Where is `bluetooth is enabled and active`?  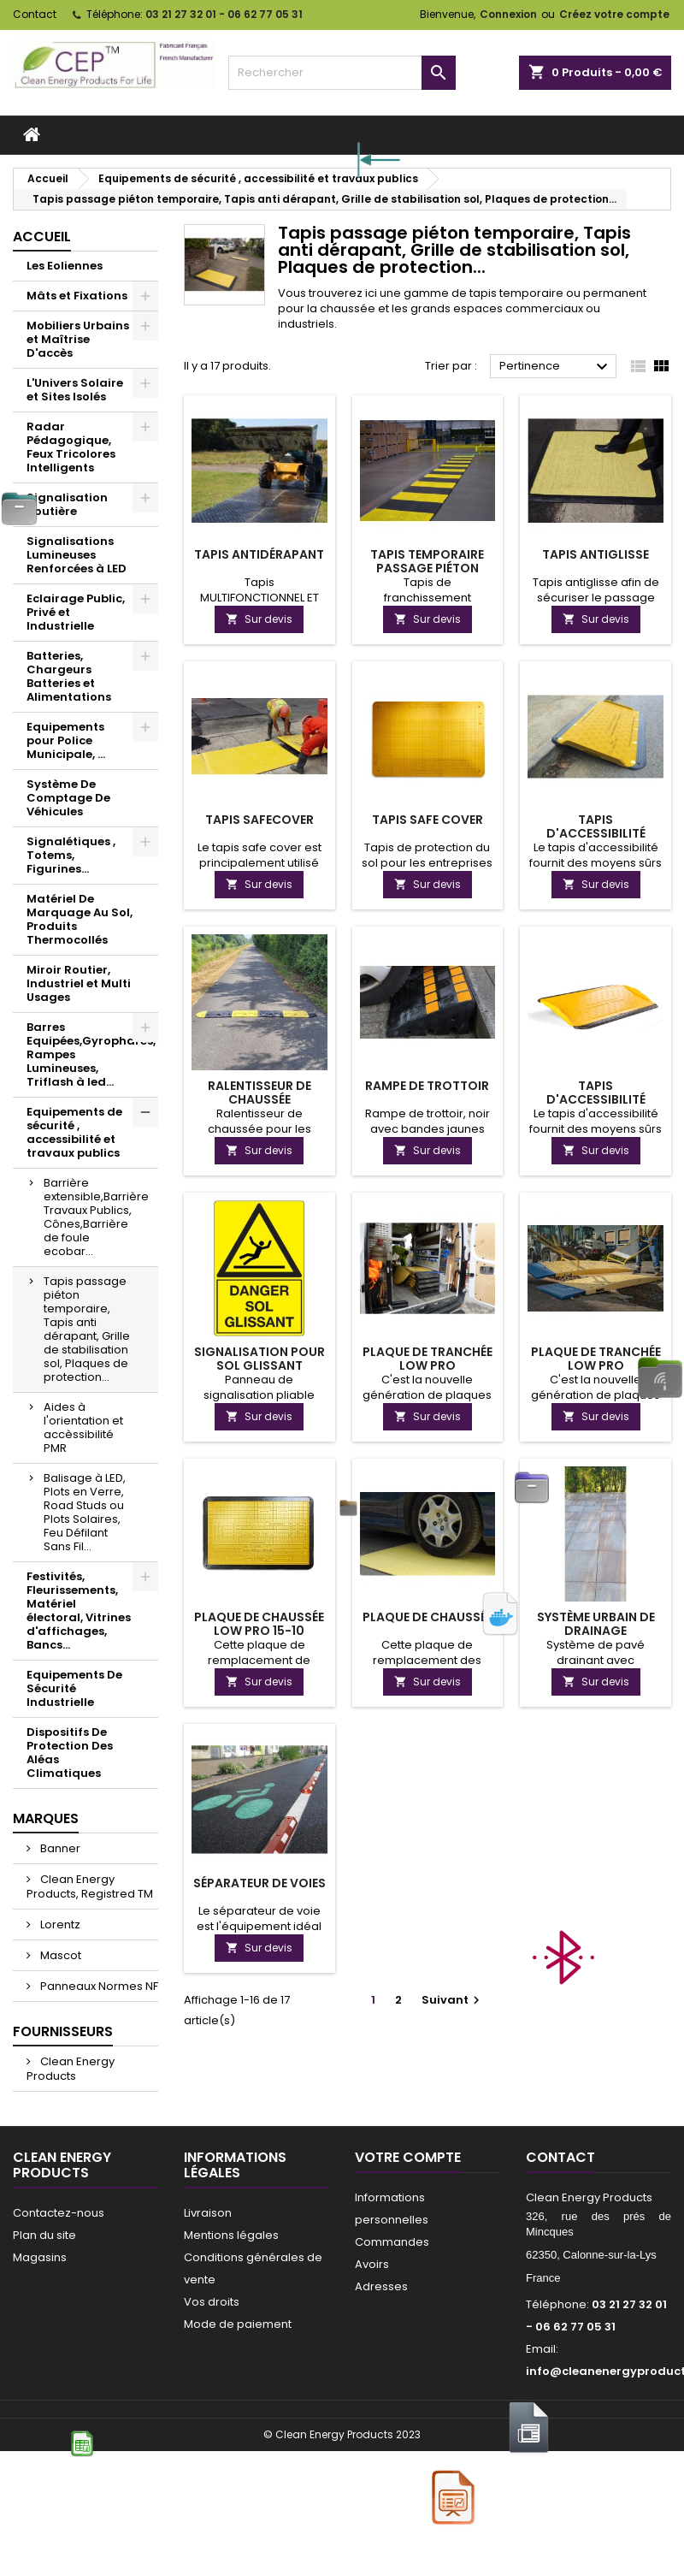 bluetooth is enabled and active is located at coordinates (563, 1957).